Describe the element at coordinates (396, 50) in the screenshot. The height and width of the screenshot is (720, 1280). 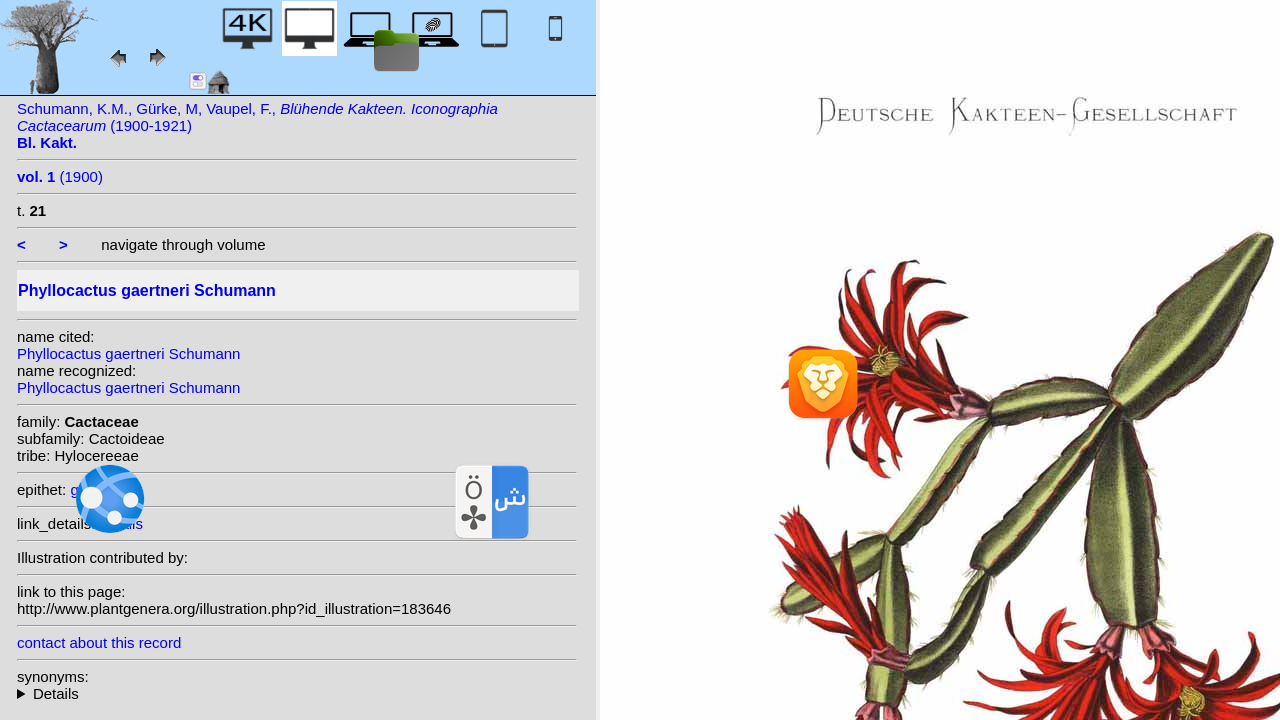
I see `open folder containing files` at that location.